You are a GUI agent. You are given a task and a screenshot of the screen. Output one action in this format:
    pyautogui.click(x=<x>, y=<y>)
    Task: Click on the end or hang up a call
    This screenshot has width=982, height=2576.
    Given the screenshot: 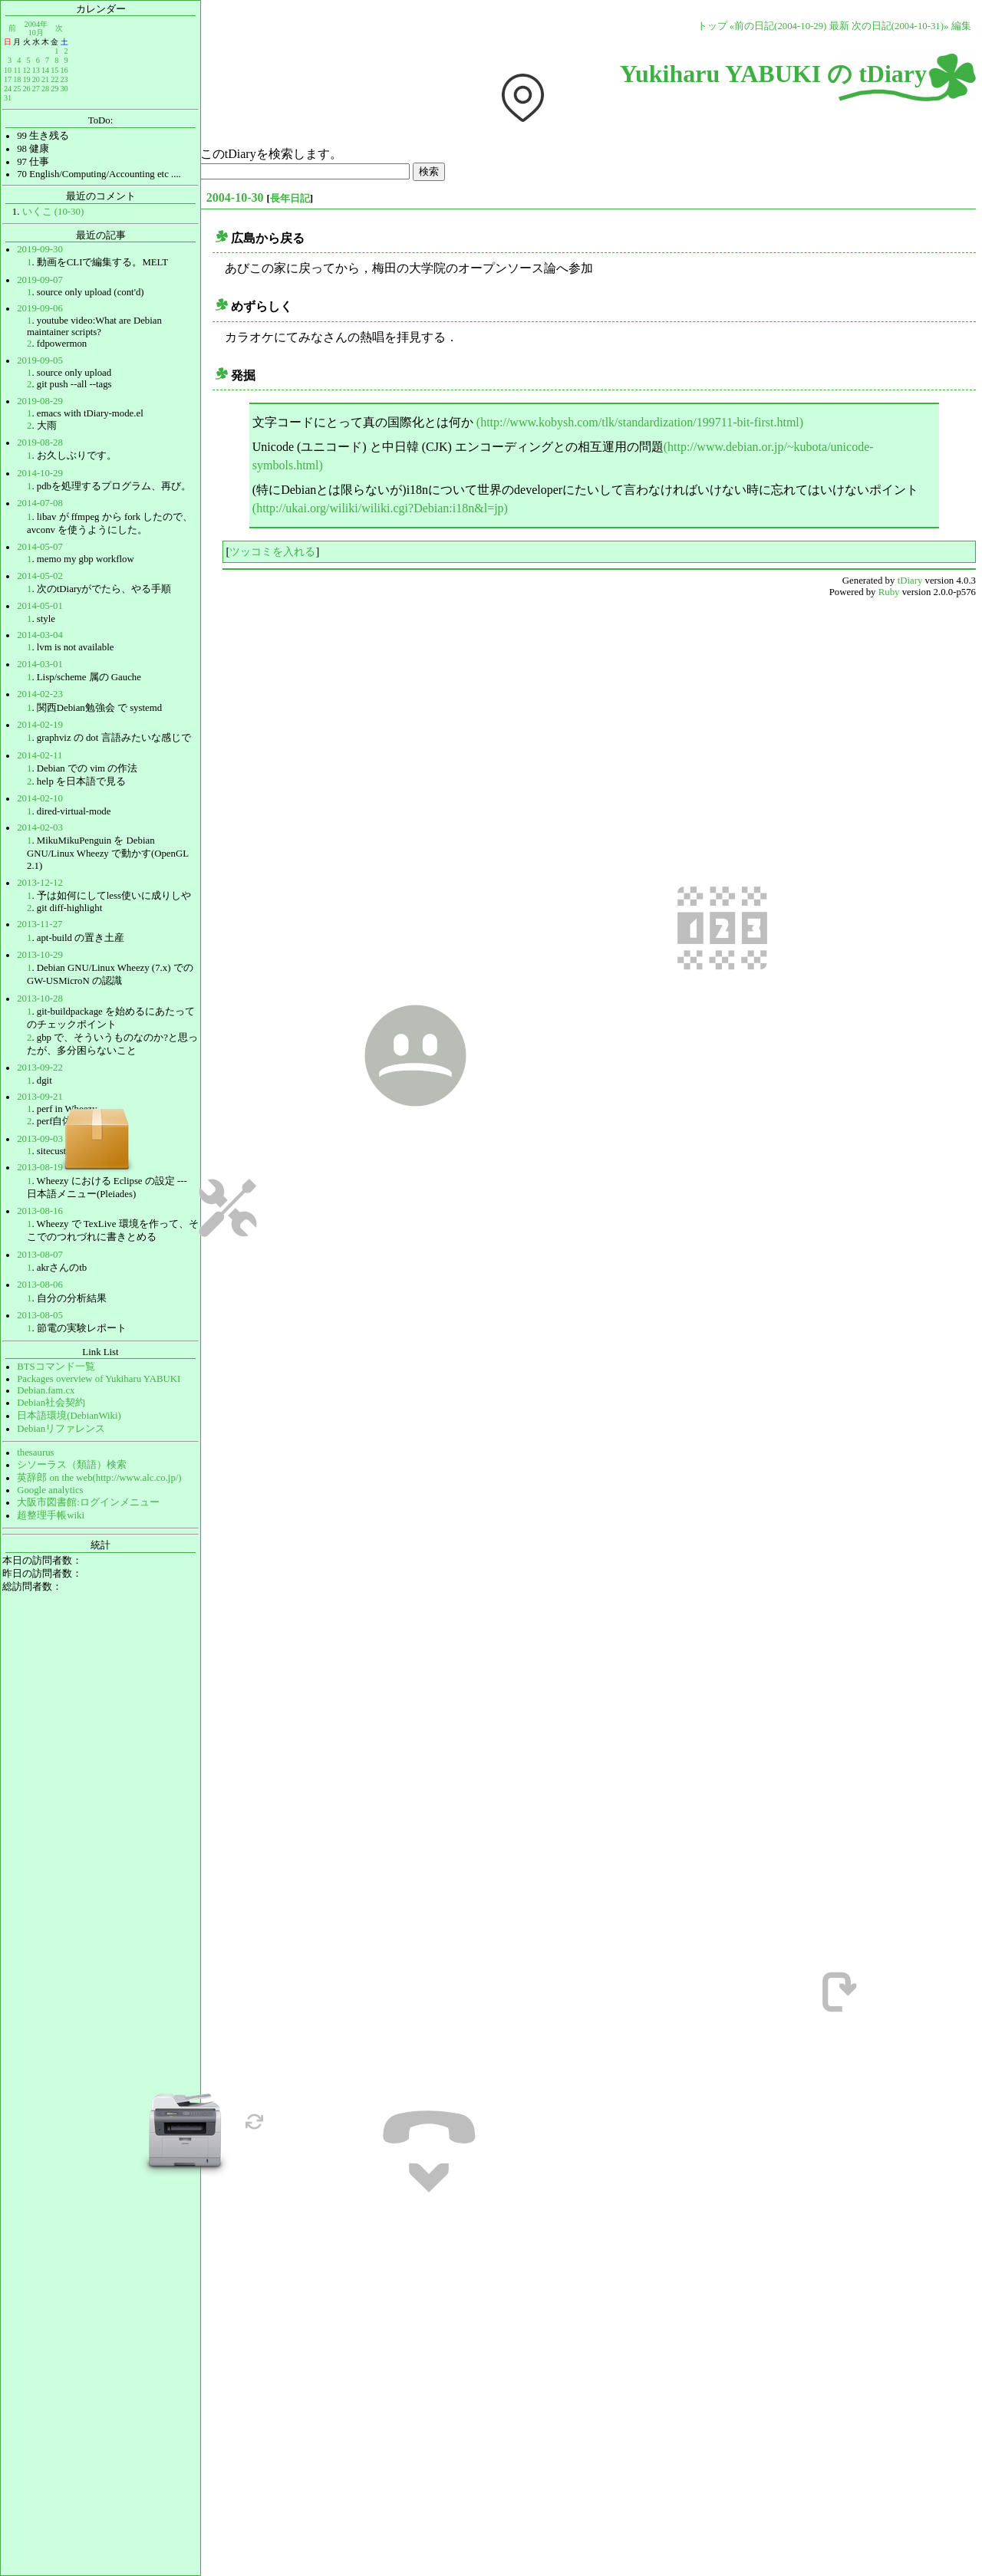 What is the action you would take?
    pyautogui.click(x=429, y=2143)
    